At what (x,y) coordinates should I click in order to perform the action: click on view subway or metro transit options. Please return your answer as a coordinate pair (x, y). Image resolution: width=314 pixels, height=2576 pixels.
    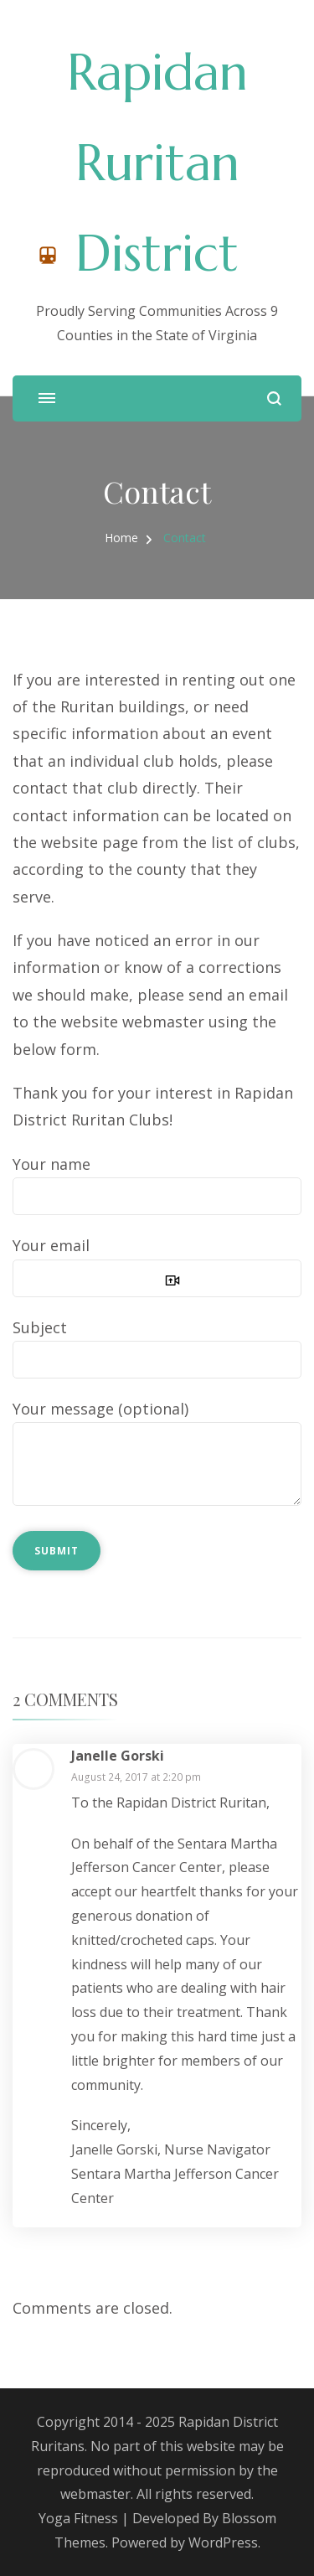
    Looking at the image, I should click on (48, 255).